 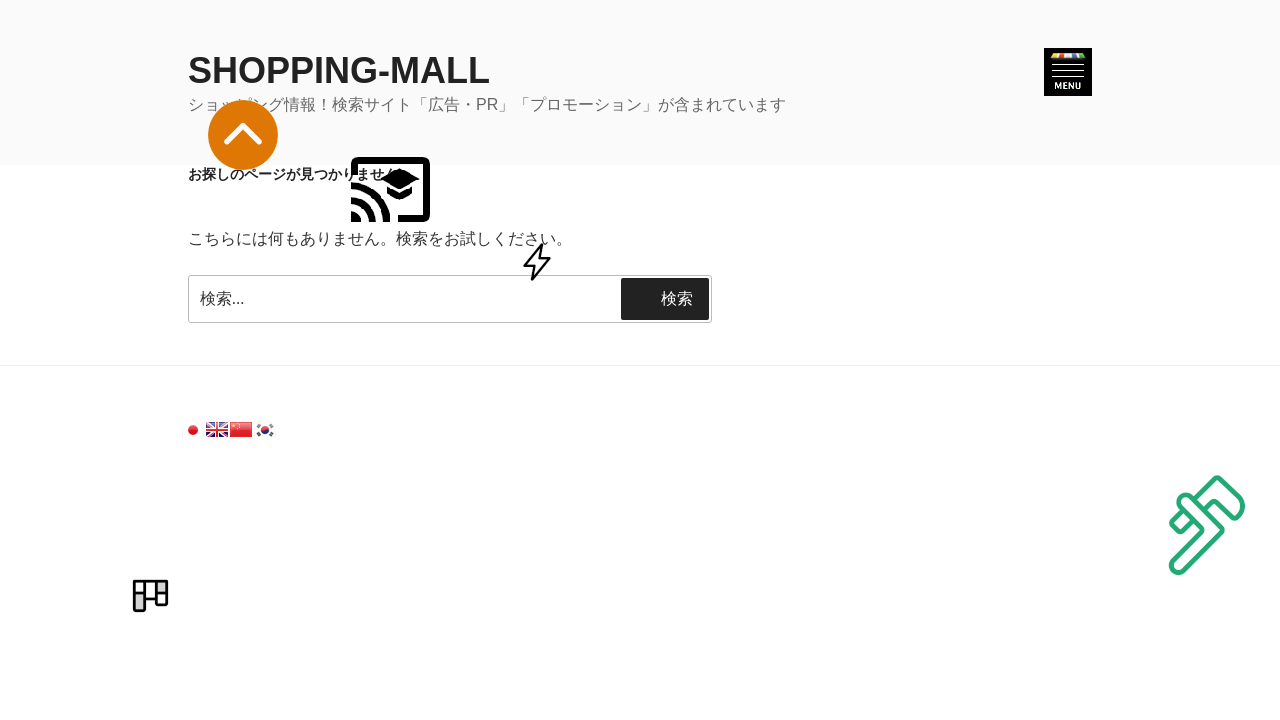 What do you see at coordinates (537, 262) in the screenshot?
I see `toggle flash on for camera` at bounding box center [537, 262].